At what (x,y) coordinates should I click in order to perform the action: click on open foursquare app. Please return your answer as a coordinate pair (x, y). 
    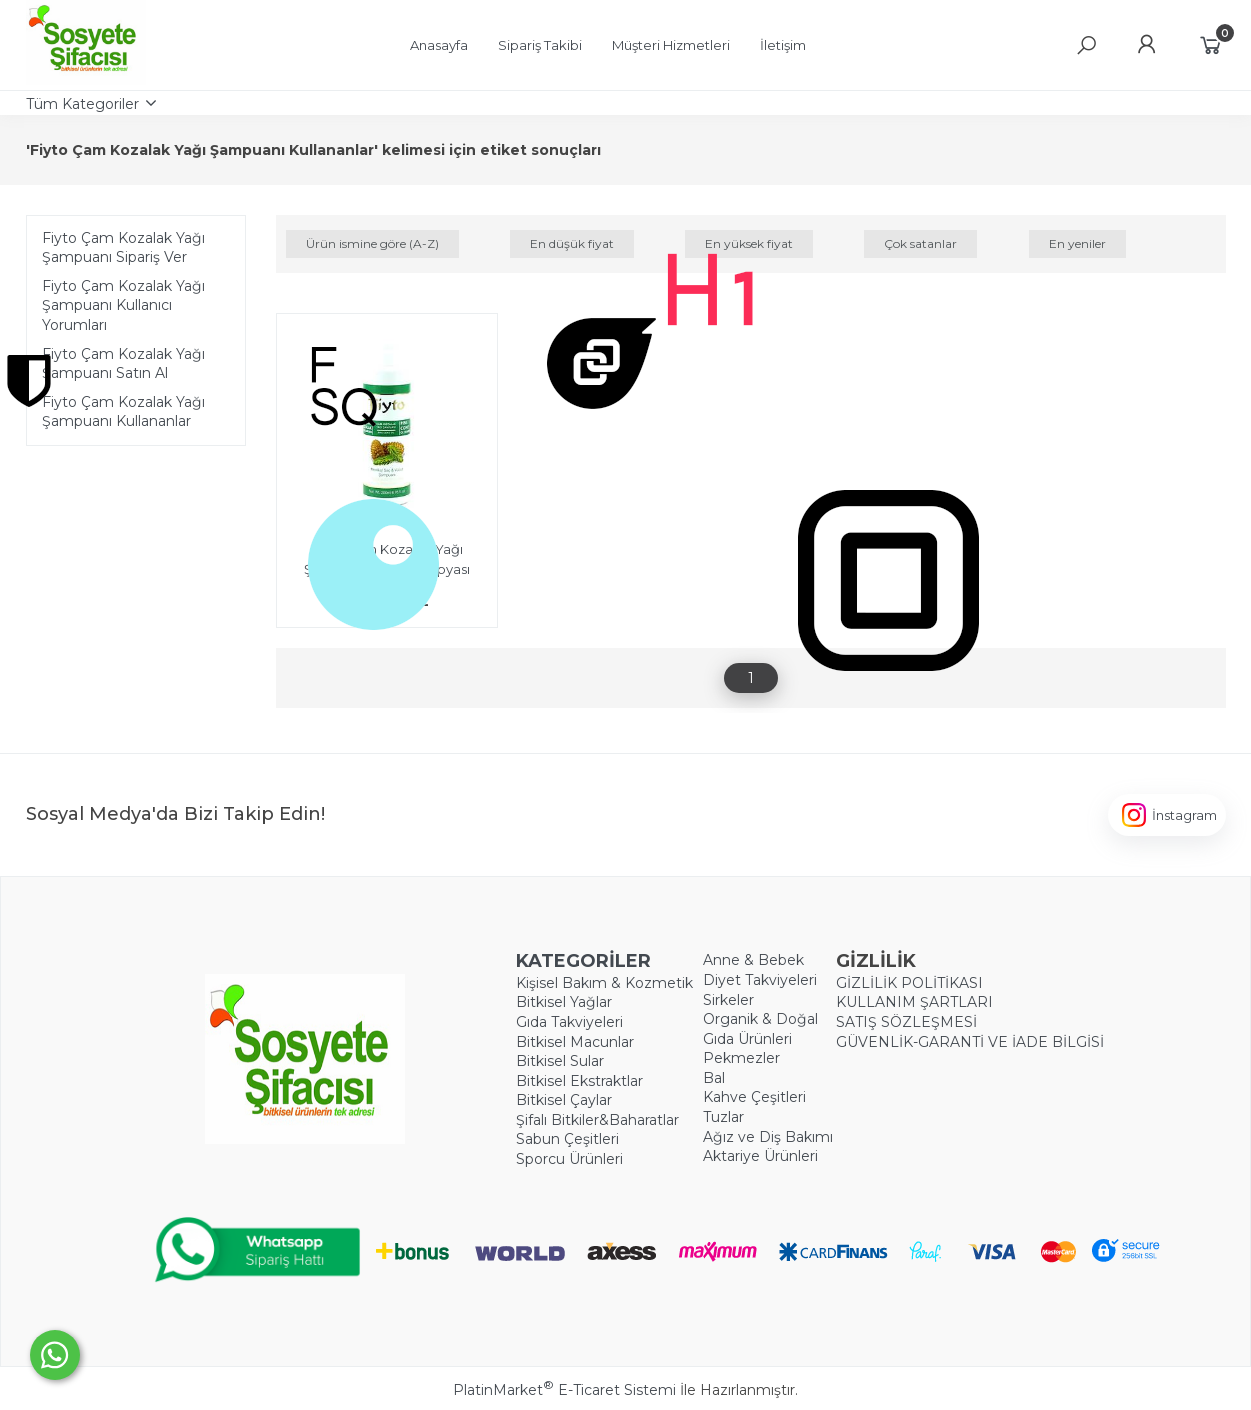
    Looking at the image, I should click on (344, 387).